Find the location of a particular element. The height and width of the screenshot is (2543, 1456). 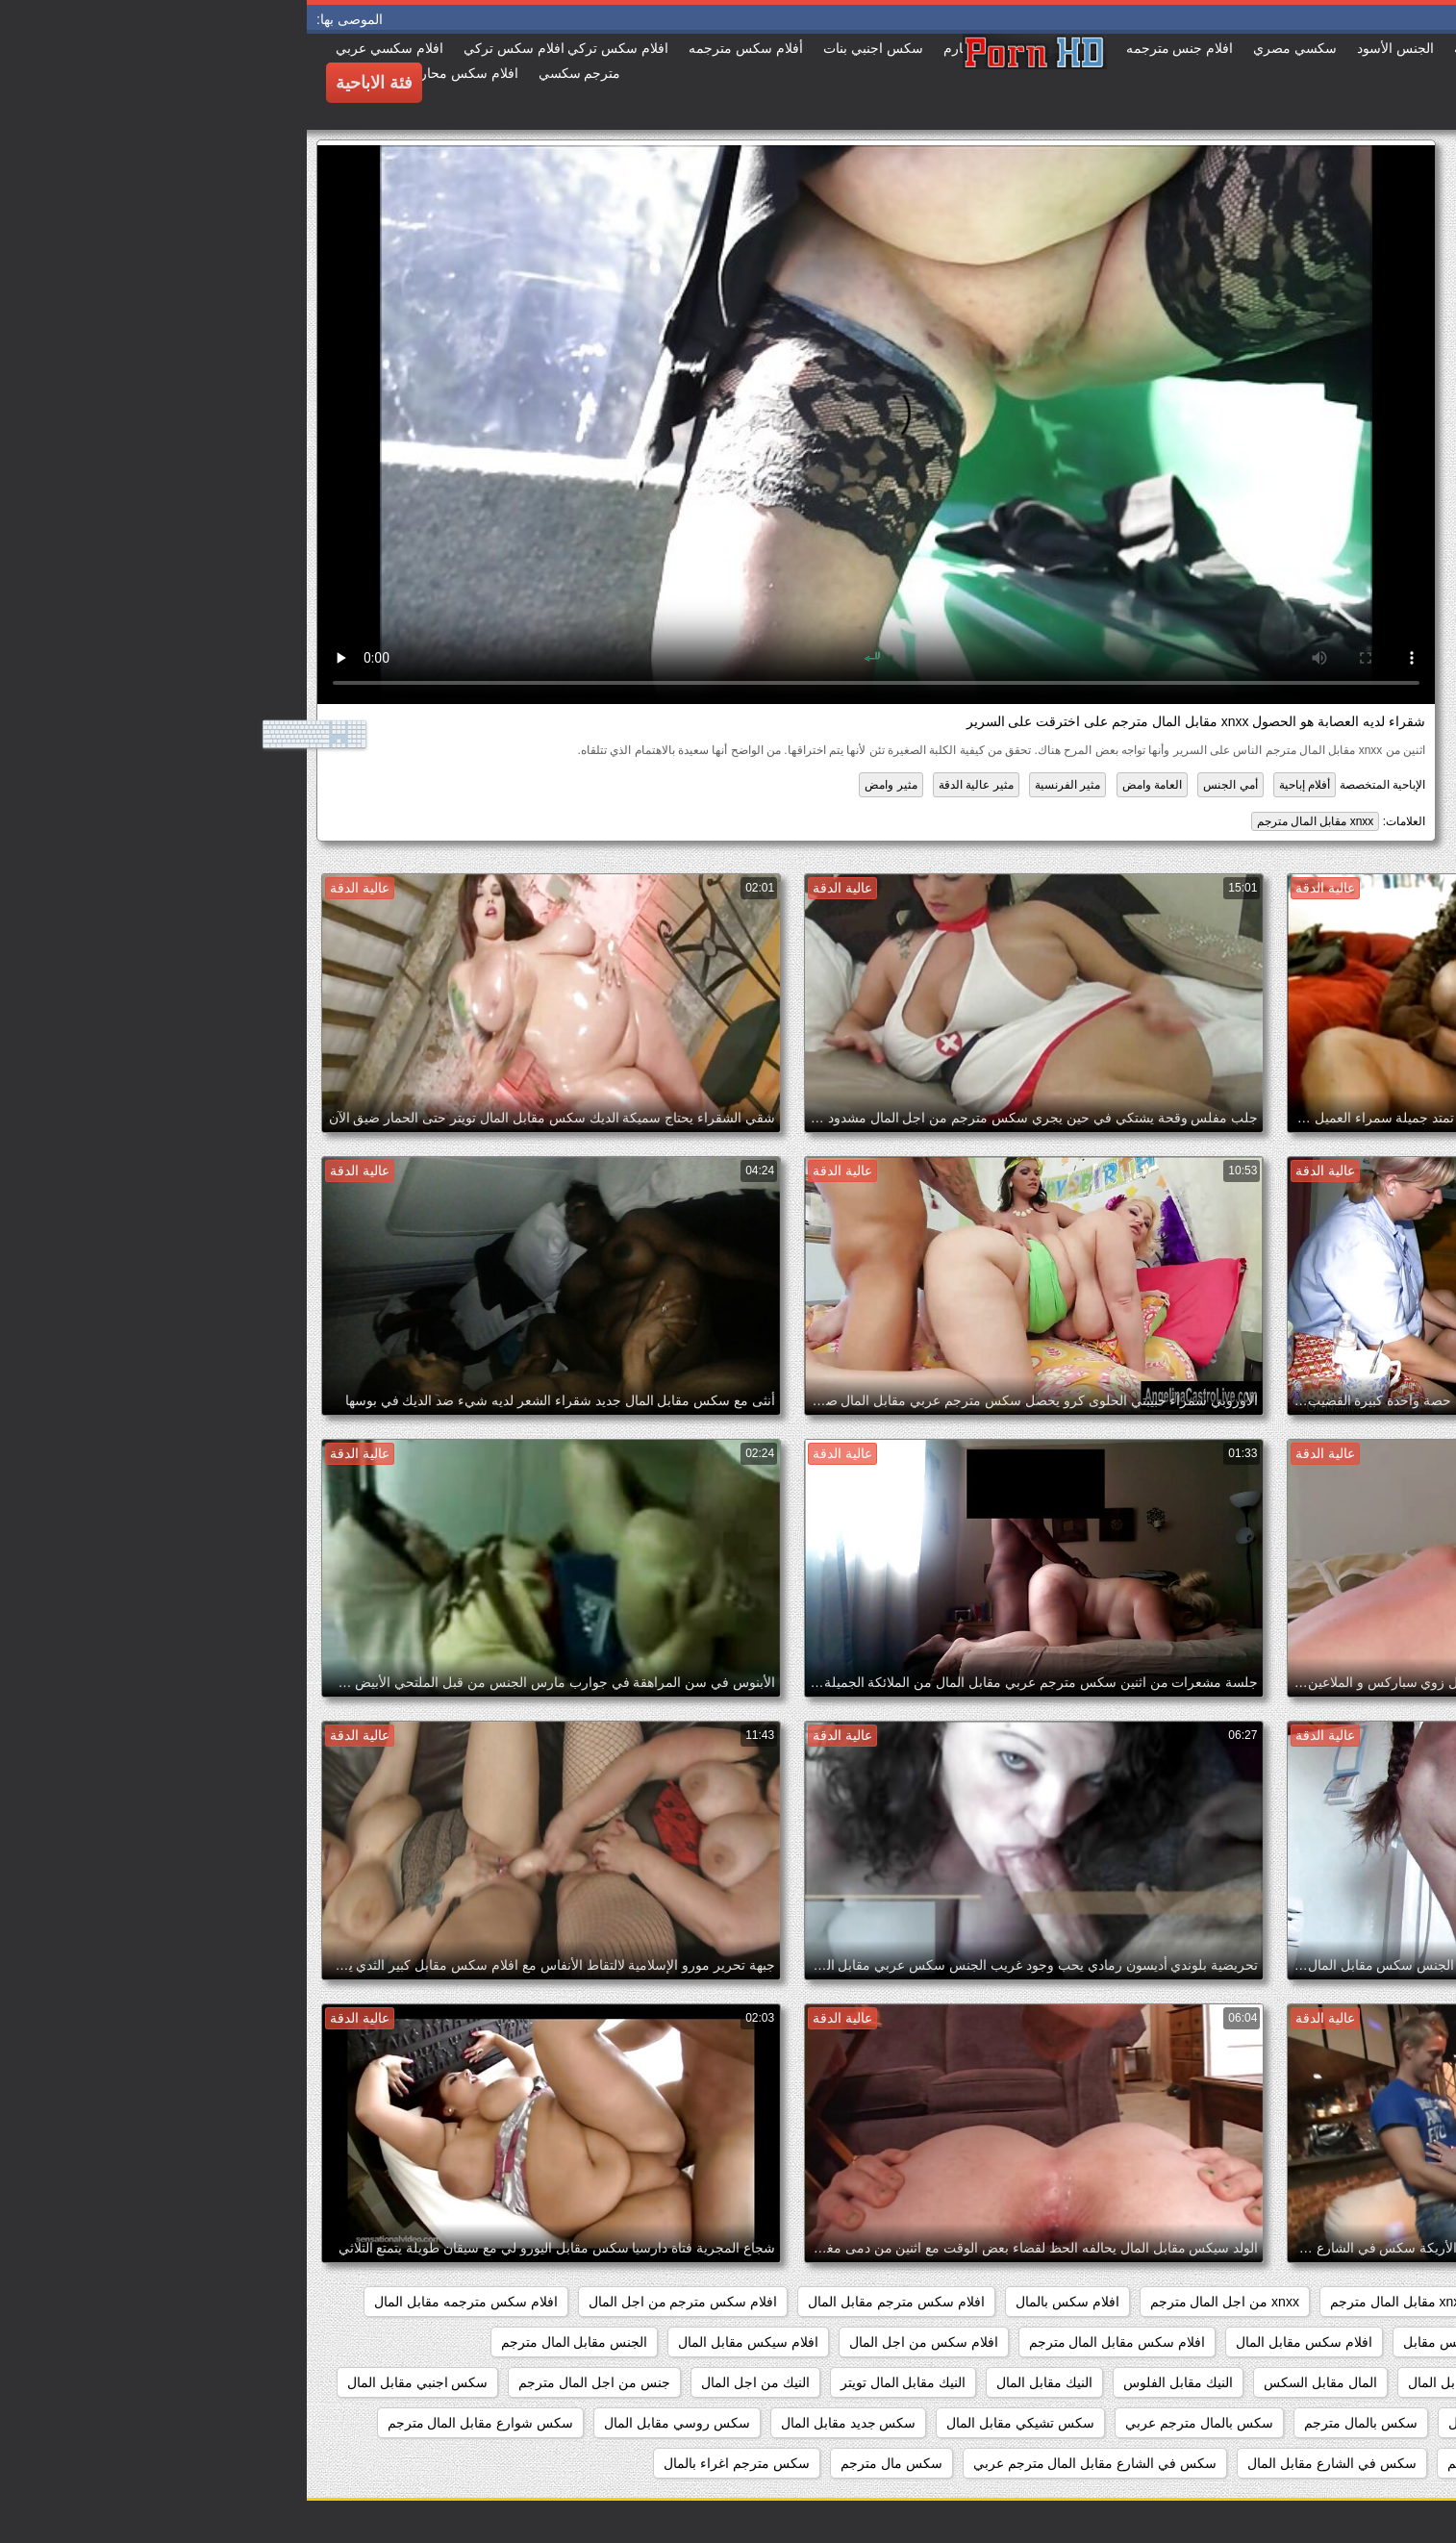

connect a bluetooth keyboard is located at coordinates (314, 734).